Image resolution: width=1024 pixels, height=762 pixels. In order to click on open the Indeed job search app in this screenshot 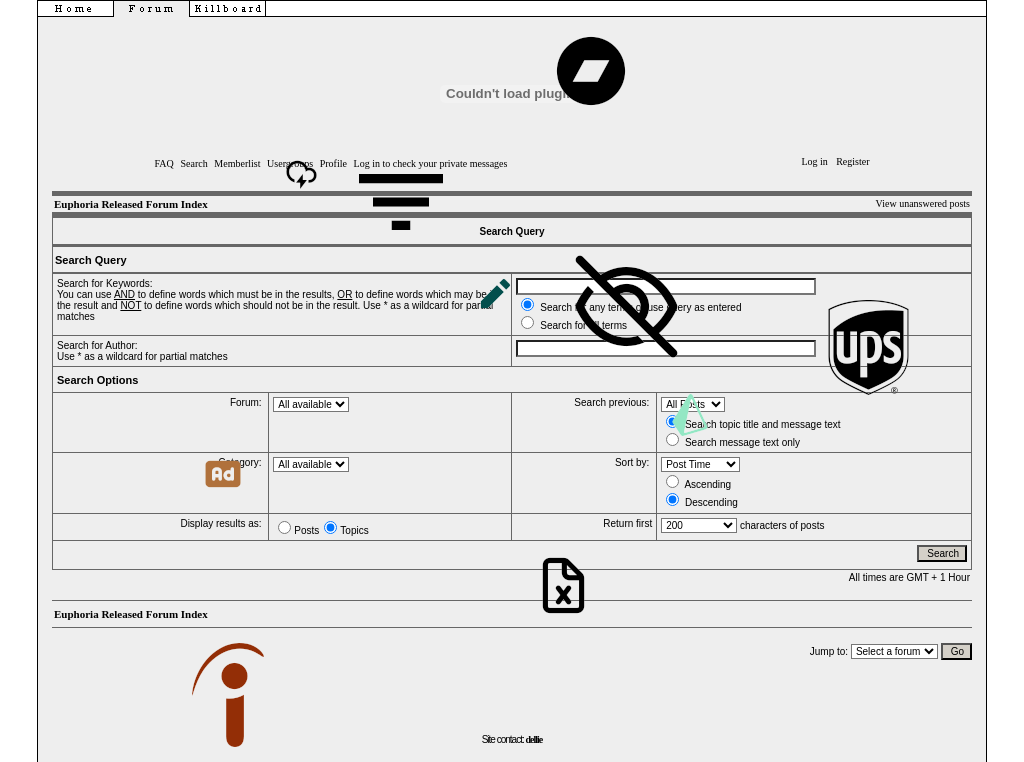, I will do `click(228, 695)`.